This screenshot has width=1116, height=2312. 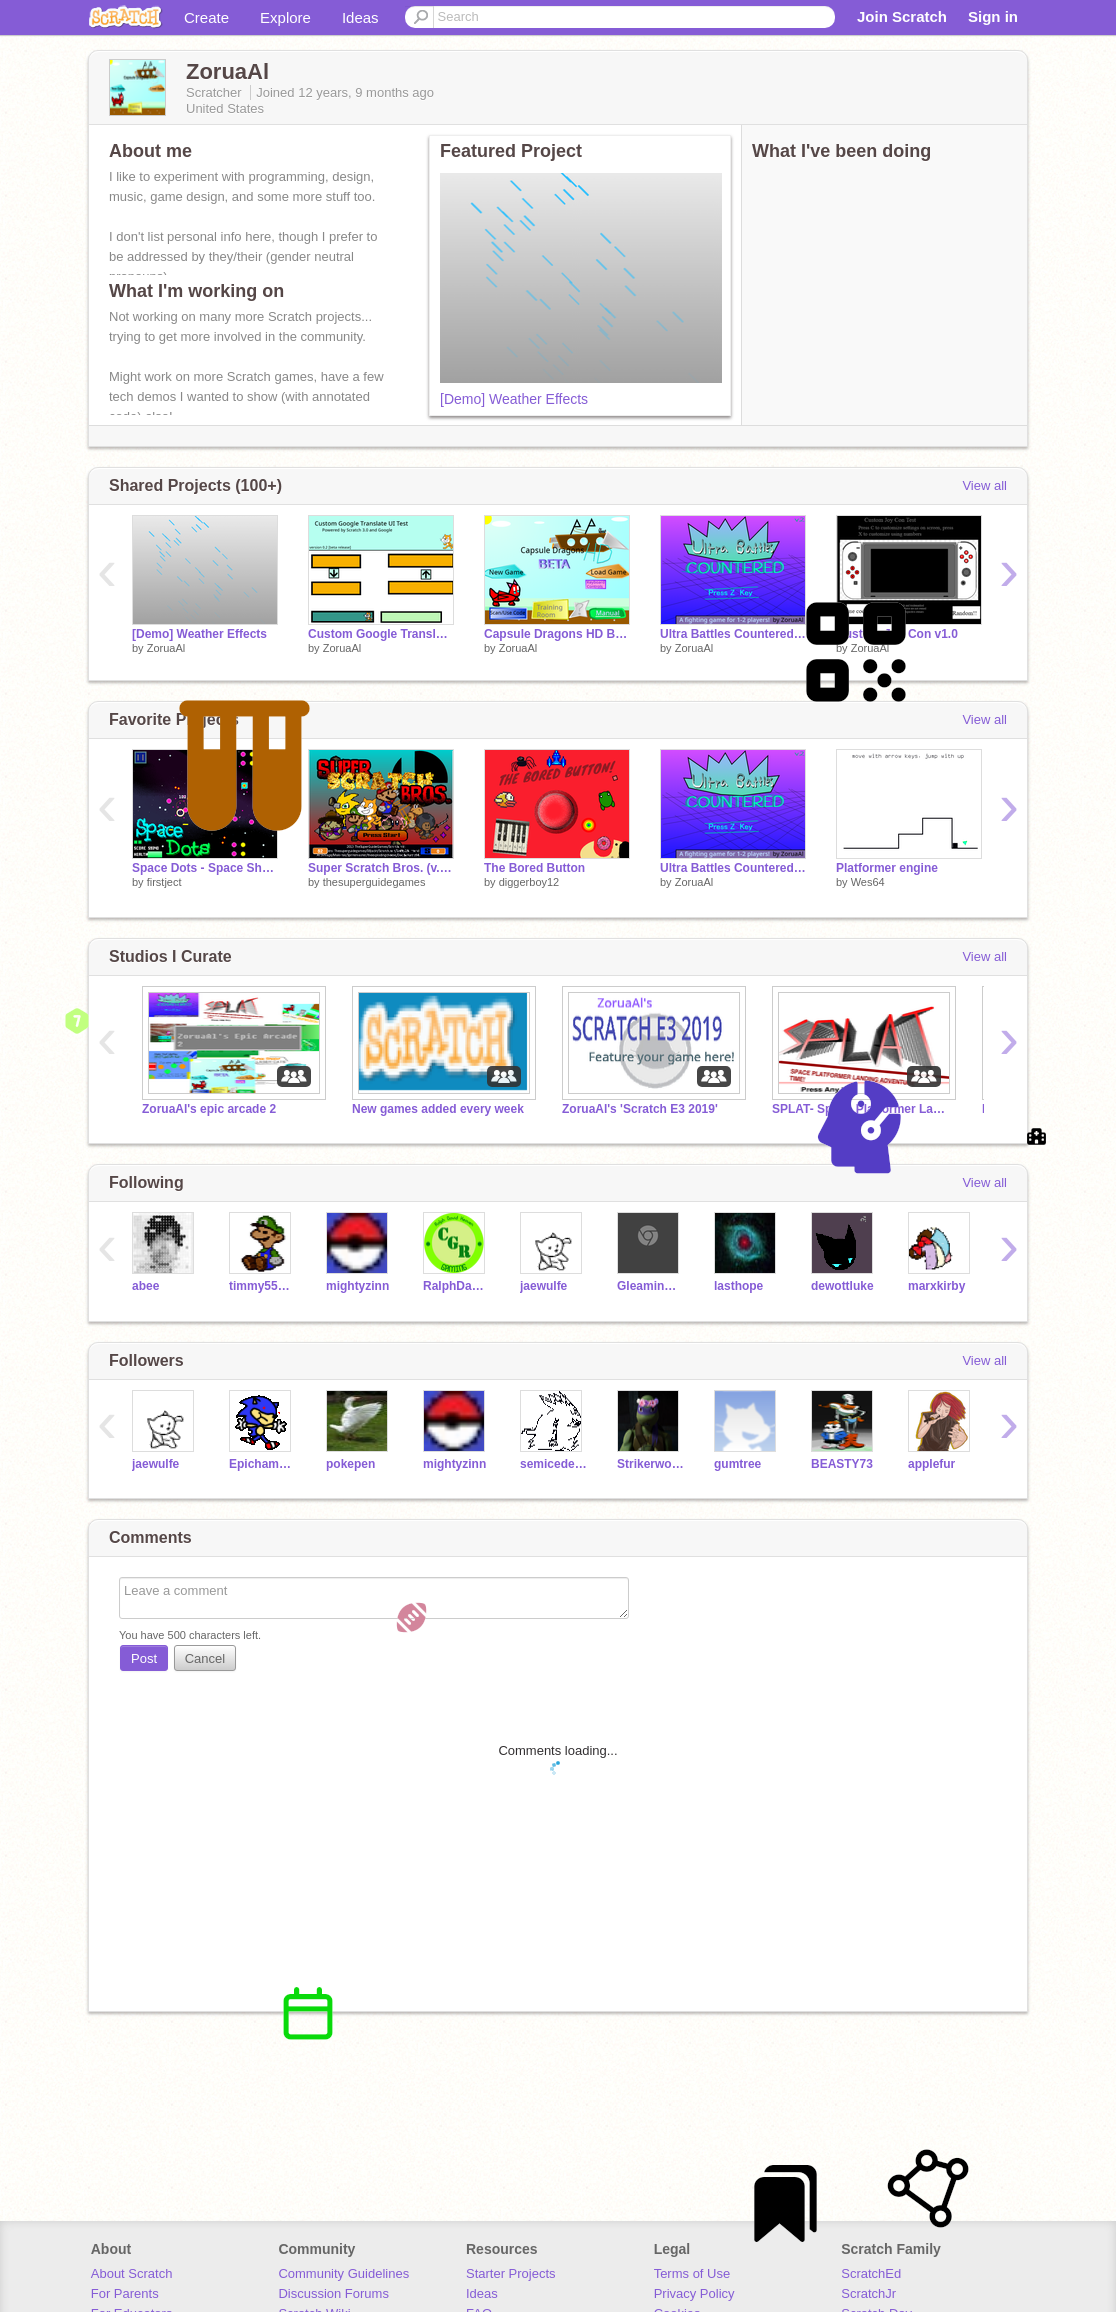 I want to click on view lab results or test samples, so click(x=244, y=765).